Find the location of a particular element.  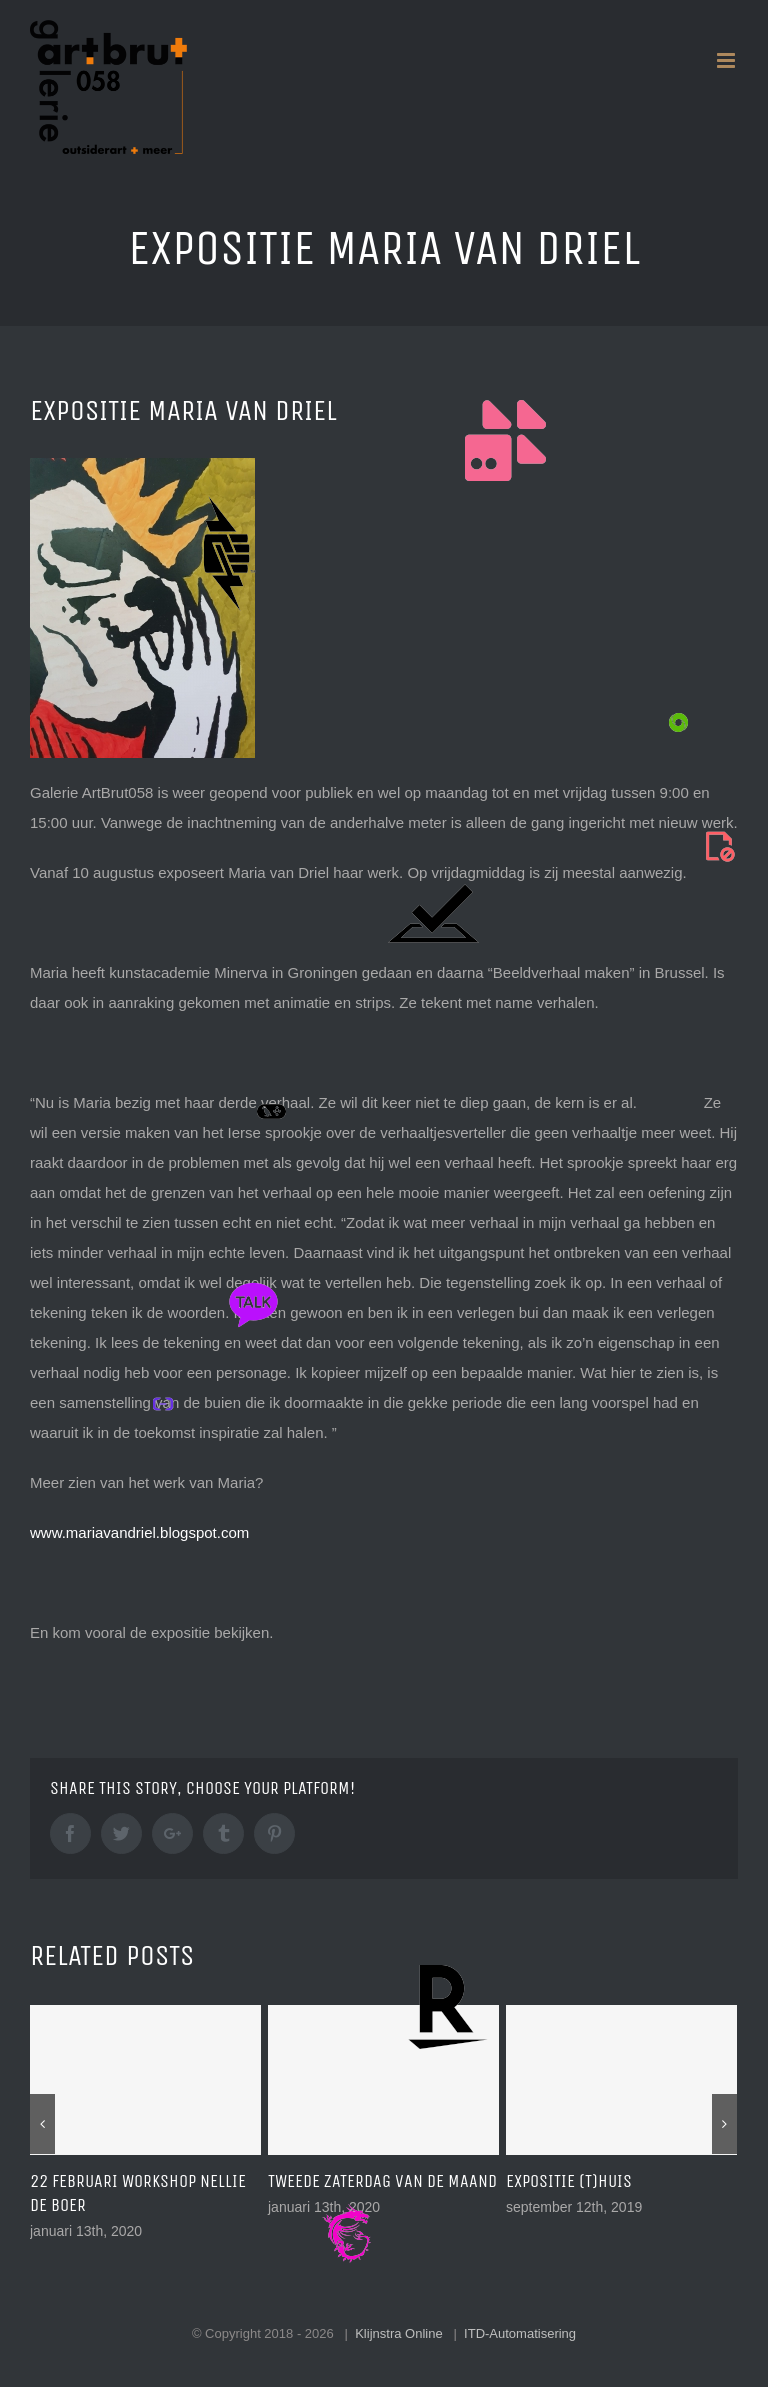

pantheon website hosting platform logo is located at coordinates (229, 553).